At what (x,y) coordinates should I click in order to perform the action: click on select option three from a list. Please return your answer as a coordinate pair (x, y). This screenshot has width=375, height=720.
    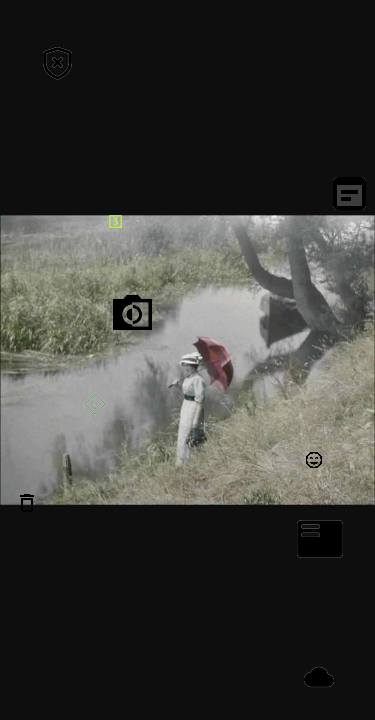
    Looking at the image, I should click on (115, 221).